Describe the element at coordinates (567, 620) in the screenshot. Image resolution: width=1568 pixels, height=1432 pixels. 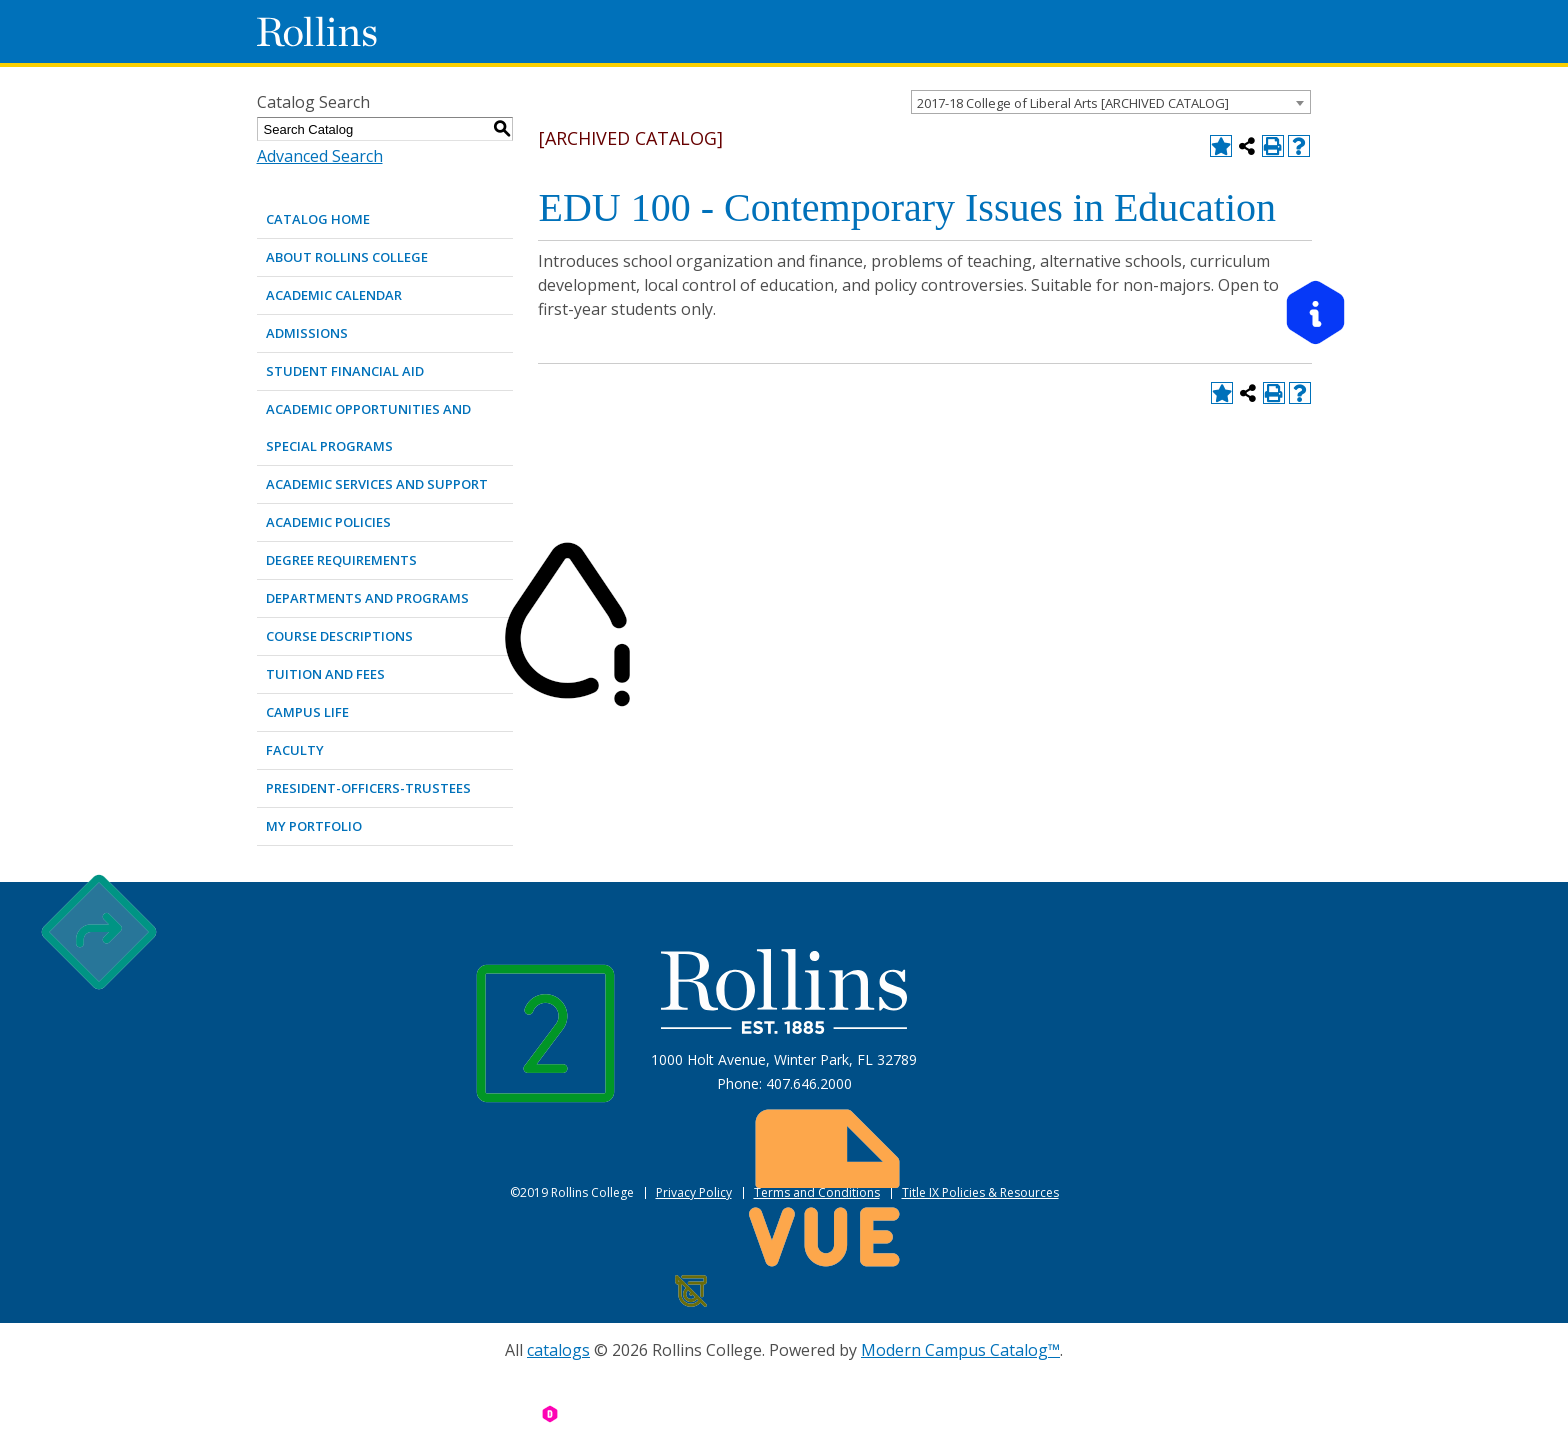
I see `water or hydration warning` at that location.